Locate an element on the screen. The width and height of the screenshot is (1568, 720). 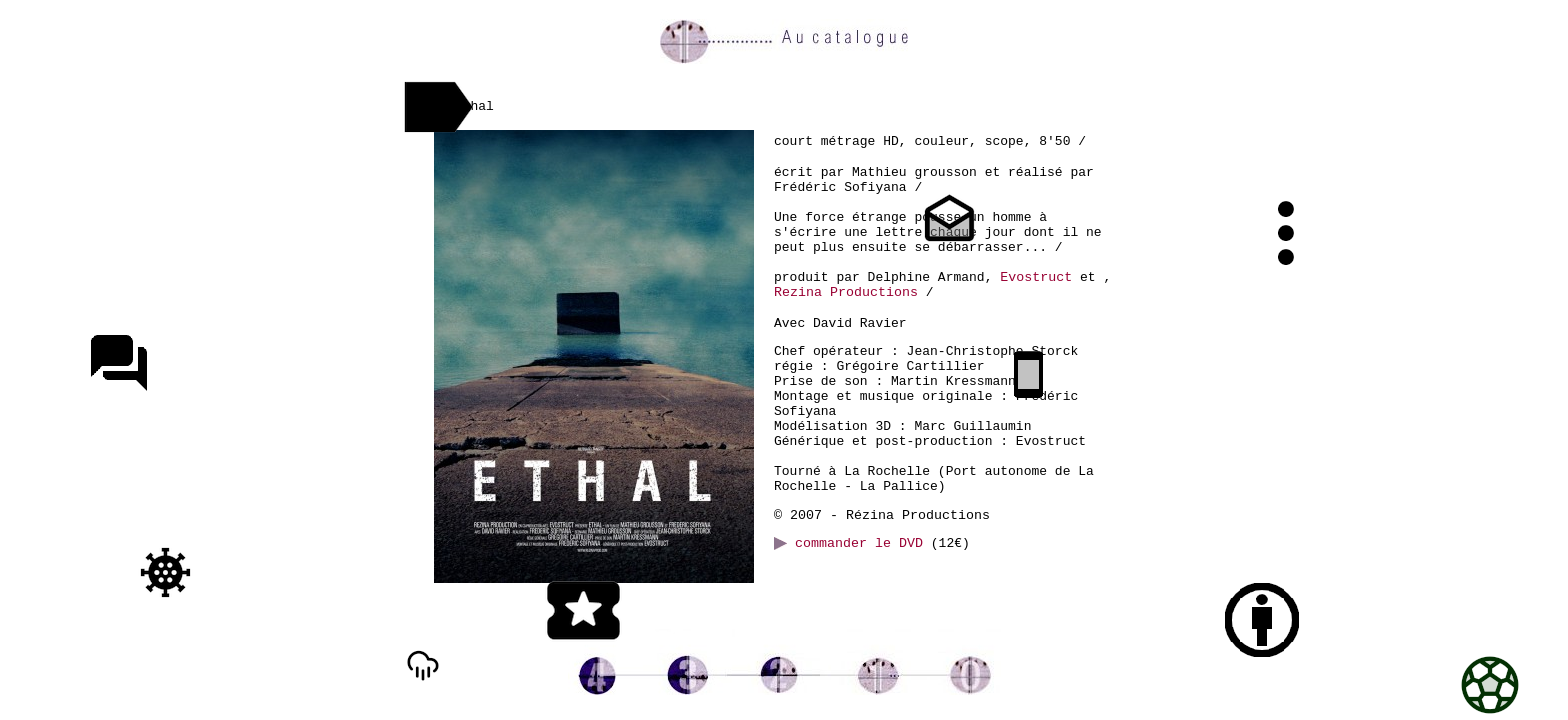
open additional options menu is located at coordinates (1286, 233).